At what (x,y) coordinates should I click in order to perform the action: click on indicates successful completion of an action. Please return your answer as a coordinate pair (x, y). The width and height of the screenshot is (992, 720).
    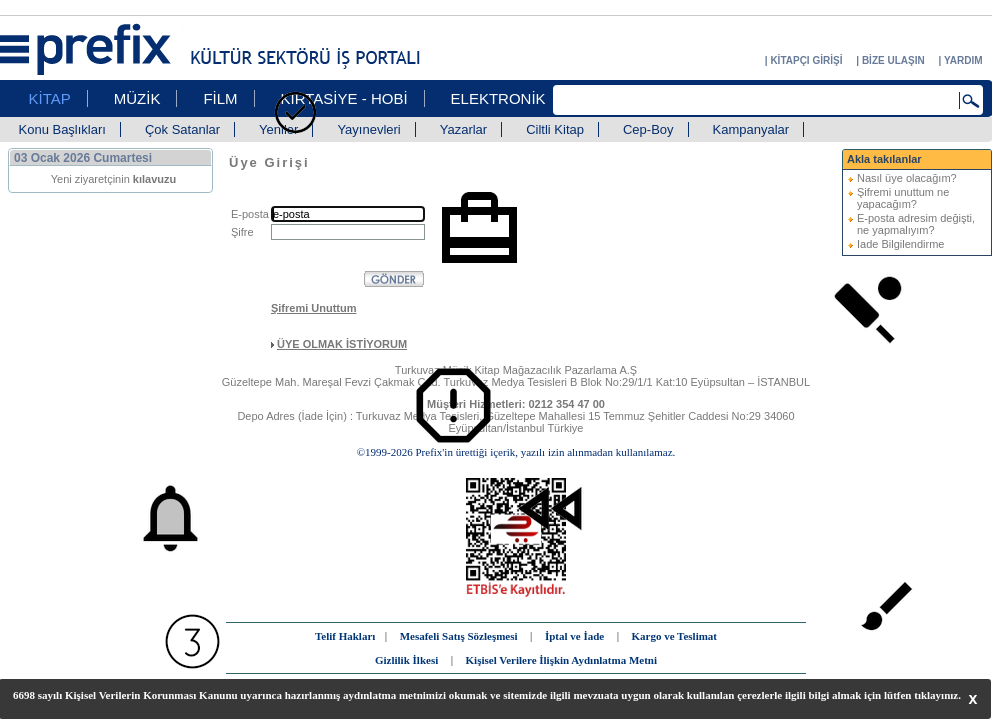
    Looking at the image, I should click on (295, 112).